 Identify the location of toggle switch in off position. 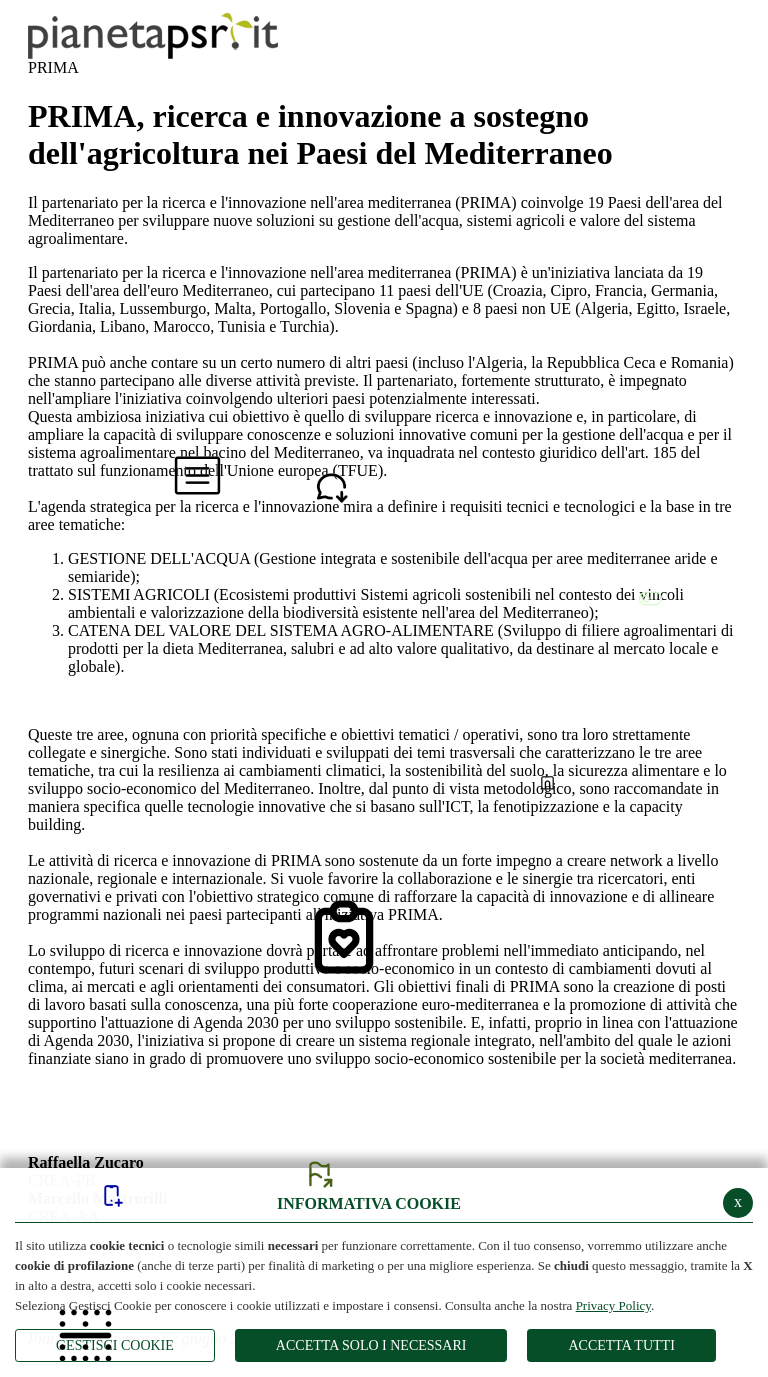
(650, 598).